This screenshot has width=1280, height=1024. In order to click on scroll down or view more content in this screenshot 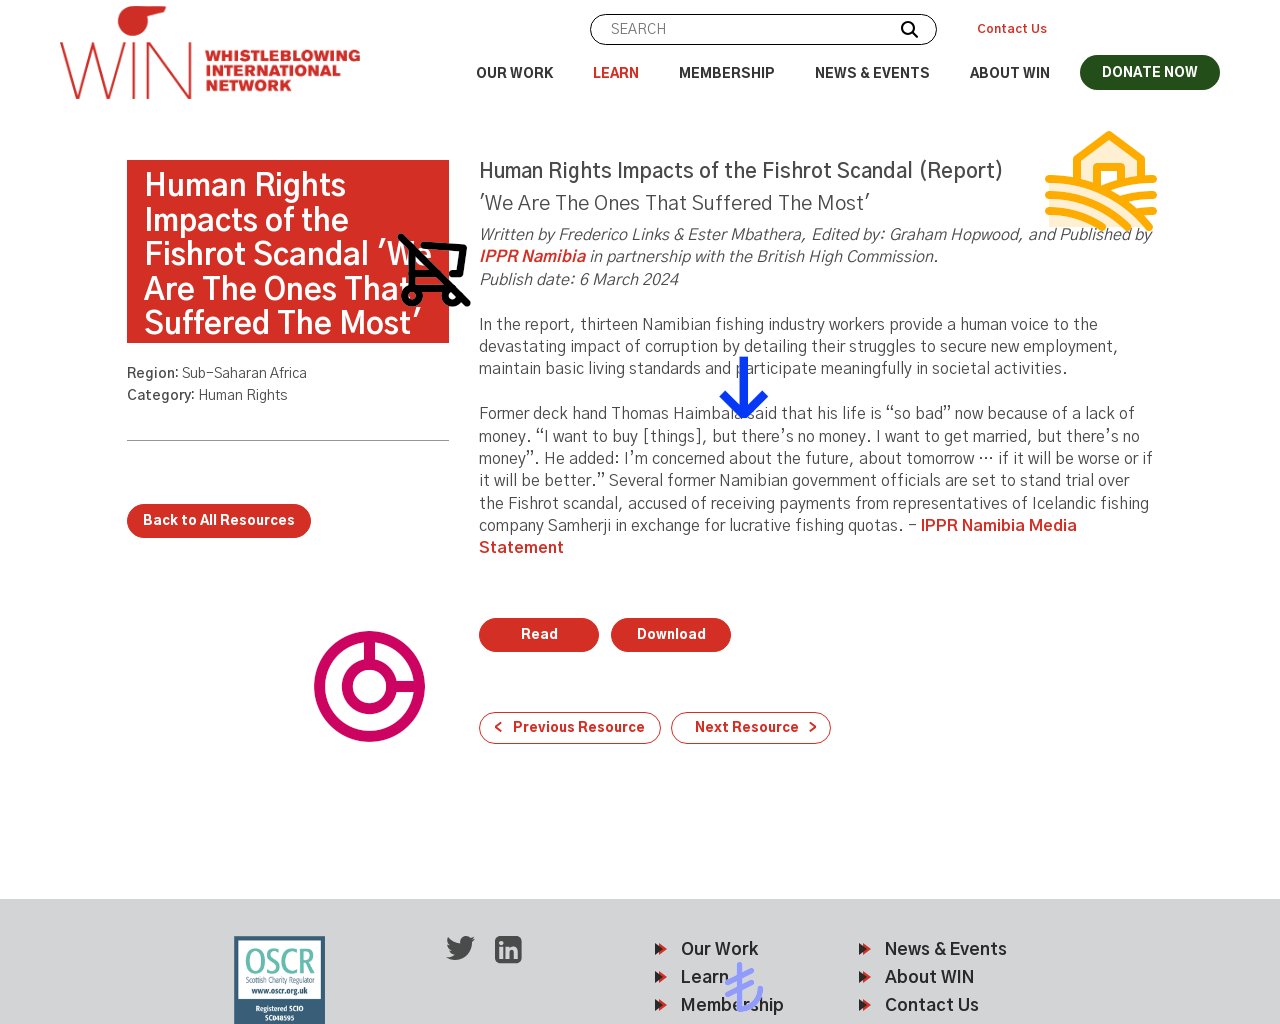, I will do `click(745, 391)`.